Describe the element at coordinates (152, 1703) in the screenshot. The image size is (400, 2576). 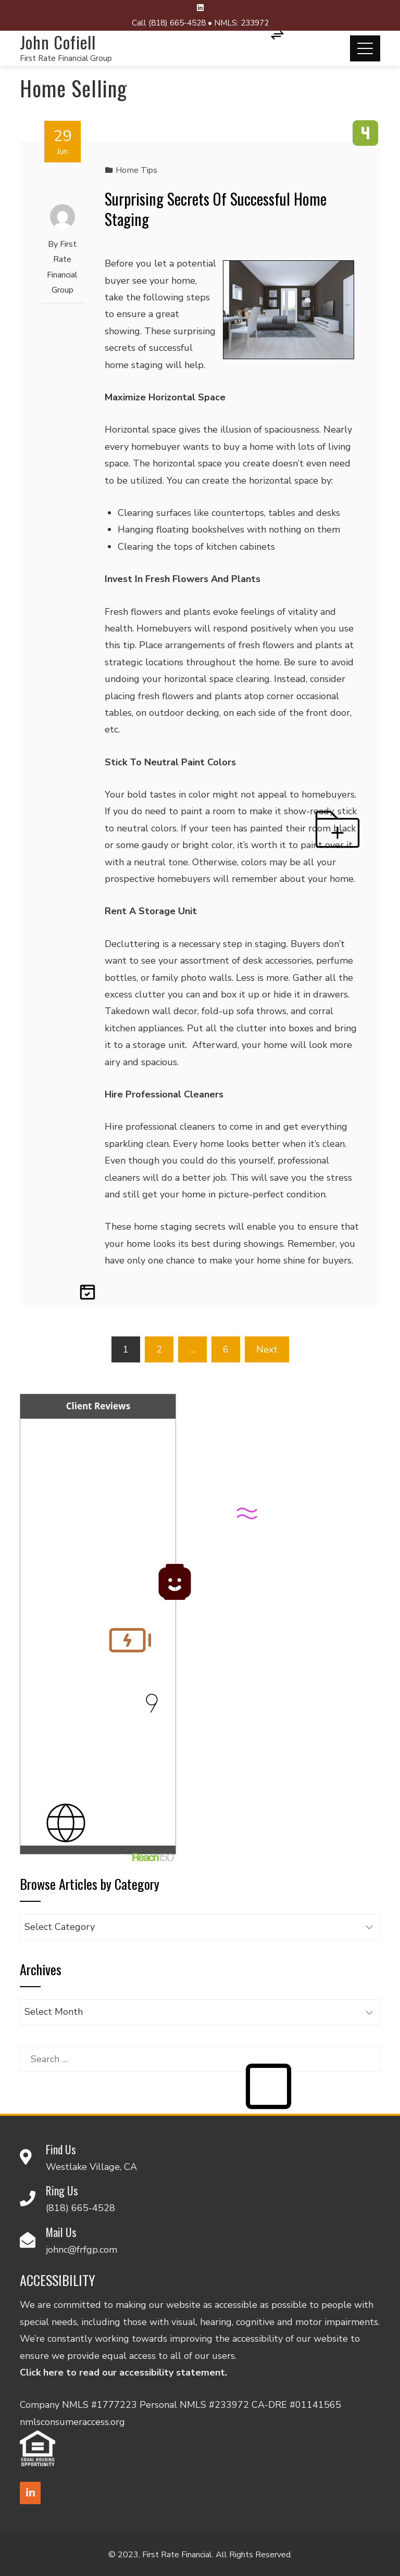
I see `indicates the number nine in a list or sequence` at that location.